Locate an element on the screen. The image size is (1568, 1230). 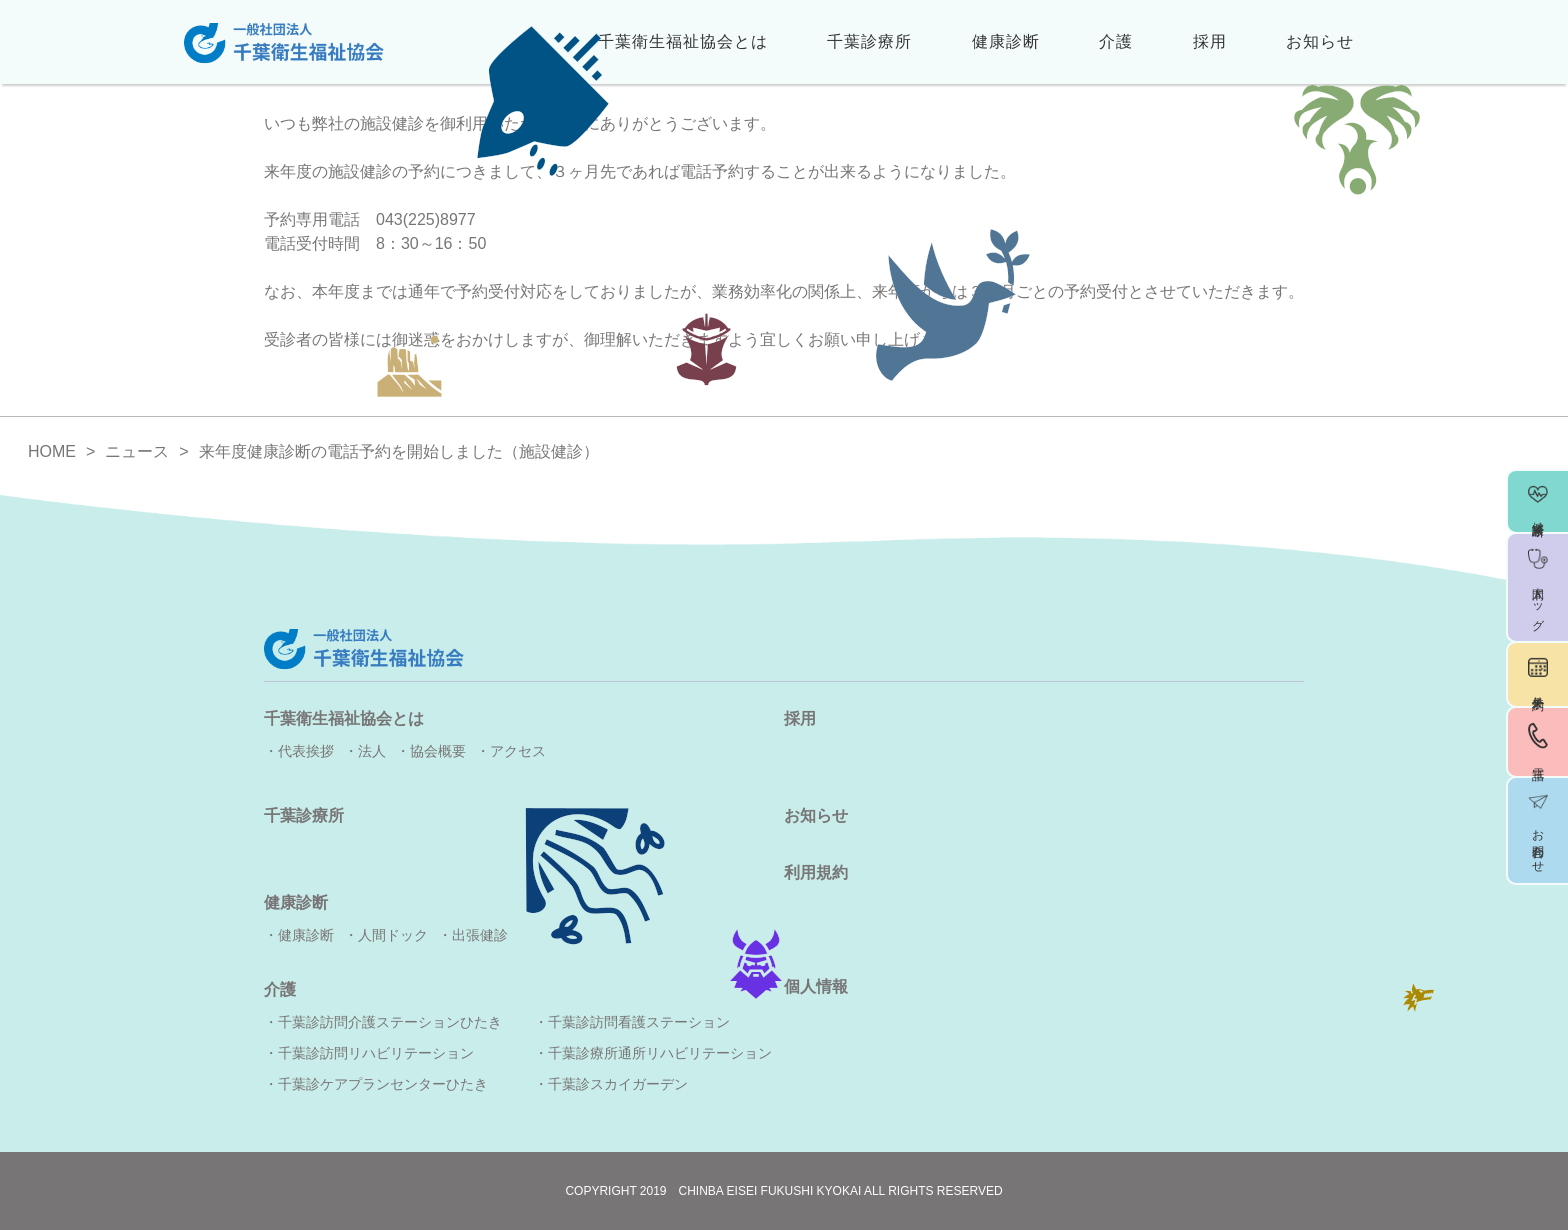
ignite or activate a fire-related feature is located at coordinates (1356, 132).